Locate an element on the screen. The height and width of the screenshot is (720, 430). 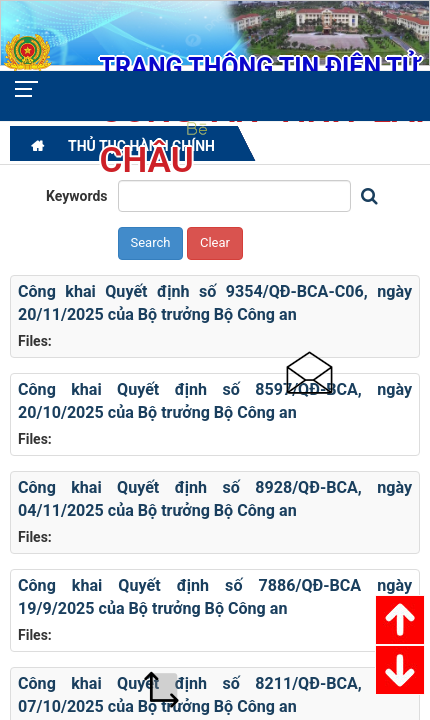
view an opened or read email is located at coordinates (309, 374).